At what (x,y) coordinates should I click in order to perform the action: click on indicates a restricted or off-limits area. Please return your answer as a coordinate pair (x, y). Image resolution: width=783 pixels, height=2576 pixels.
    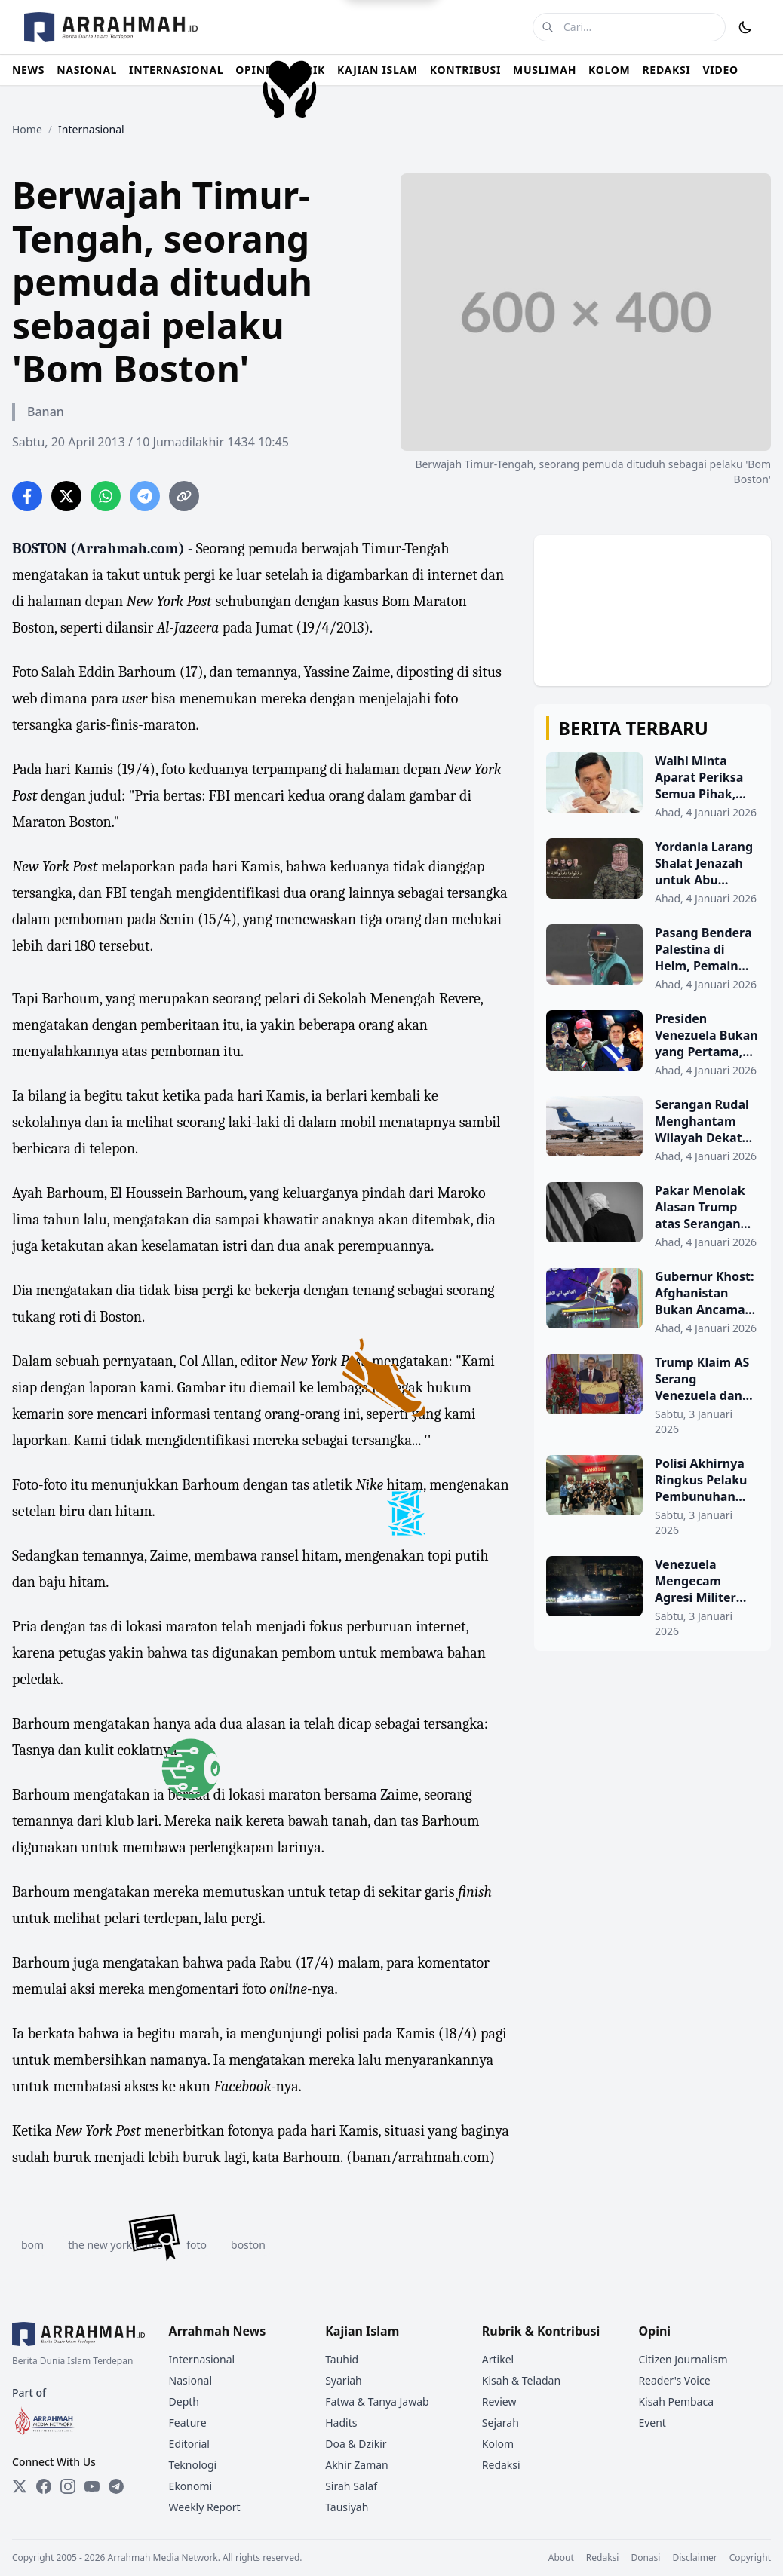
    Looking at the image, I should click on (405, 1512).